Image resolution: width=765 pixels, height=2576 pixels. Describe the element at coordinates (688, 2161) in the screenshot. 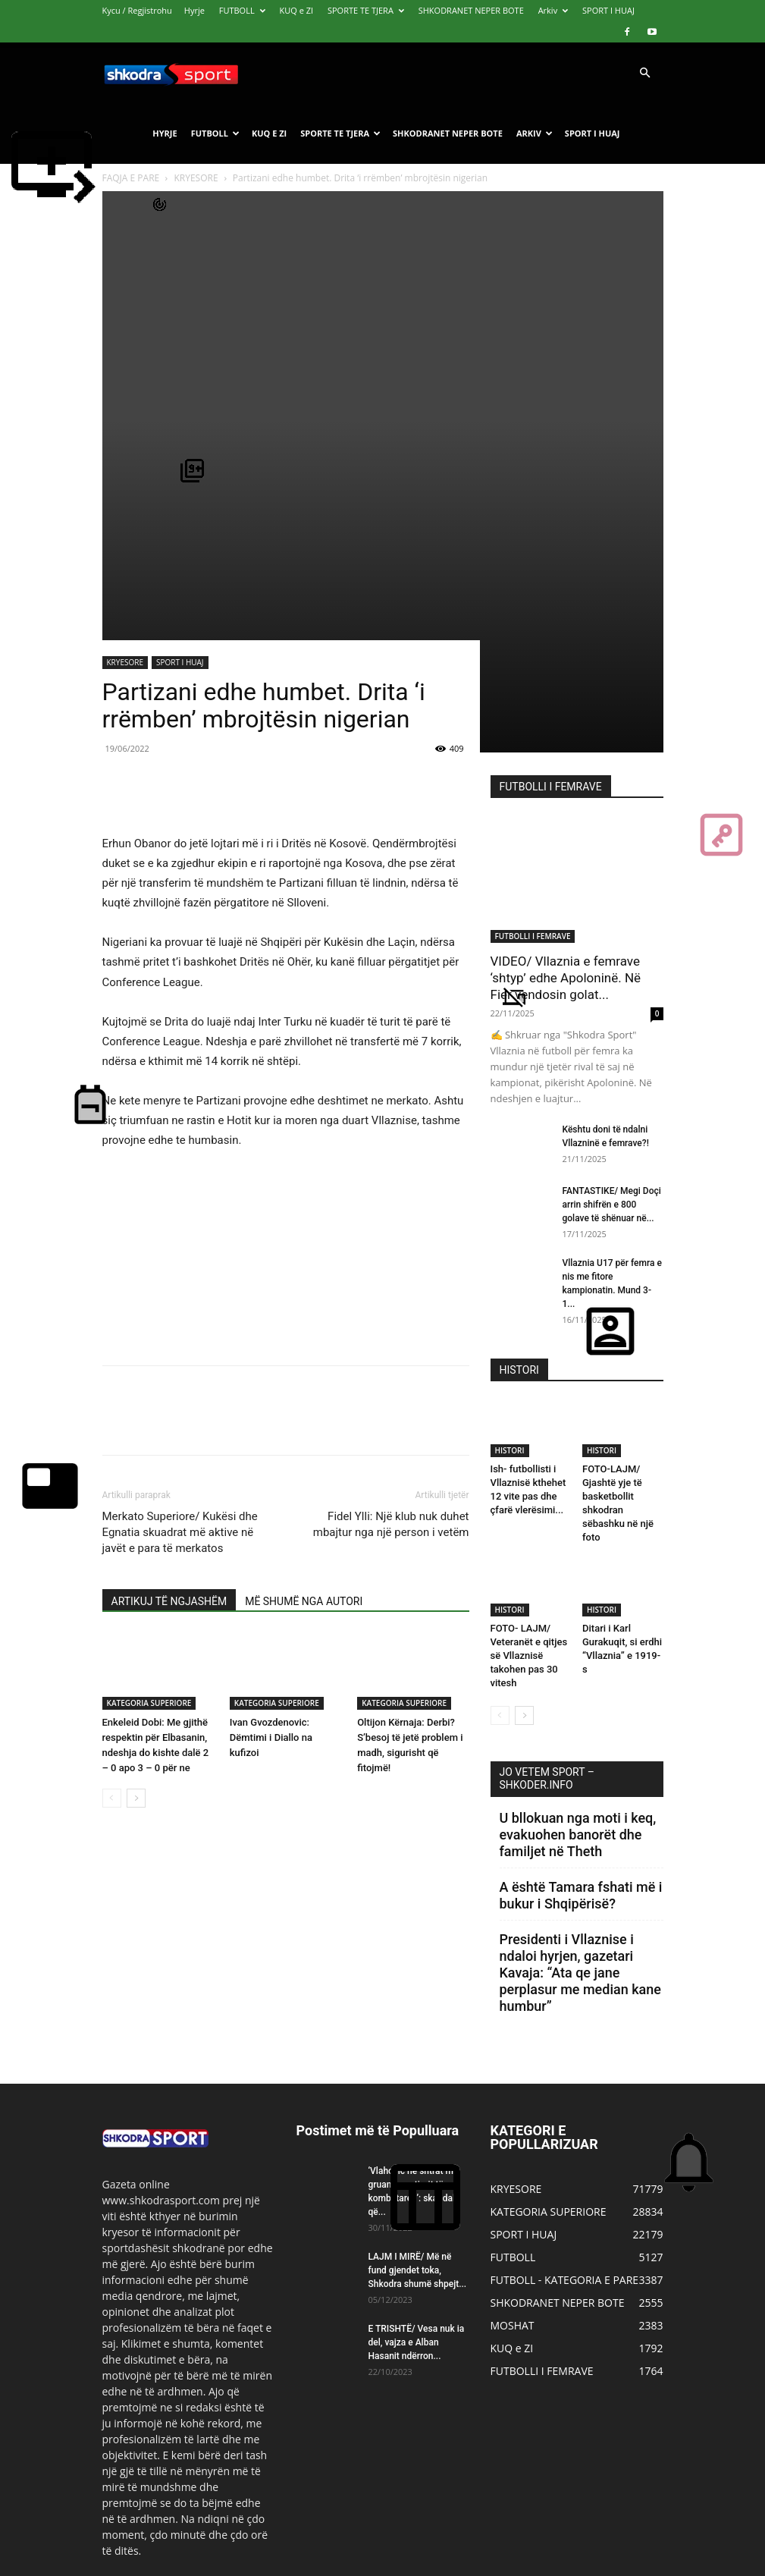

I see `view your notifications` at that location.